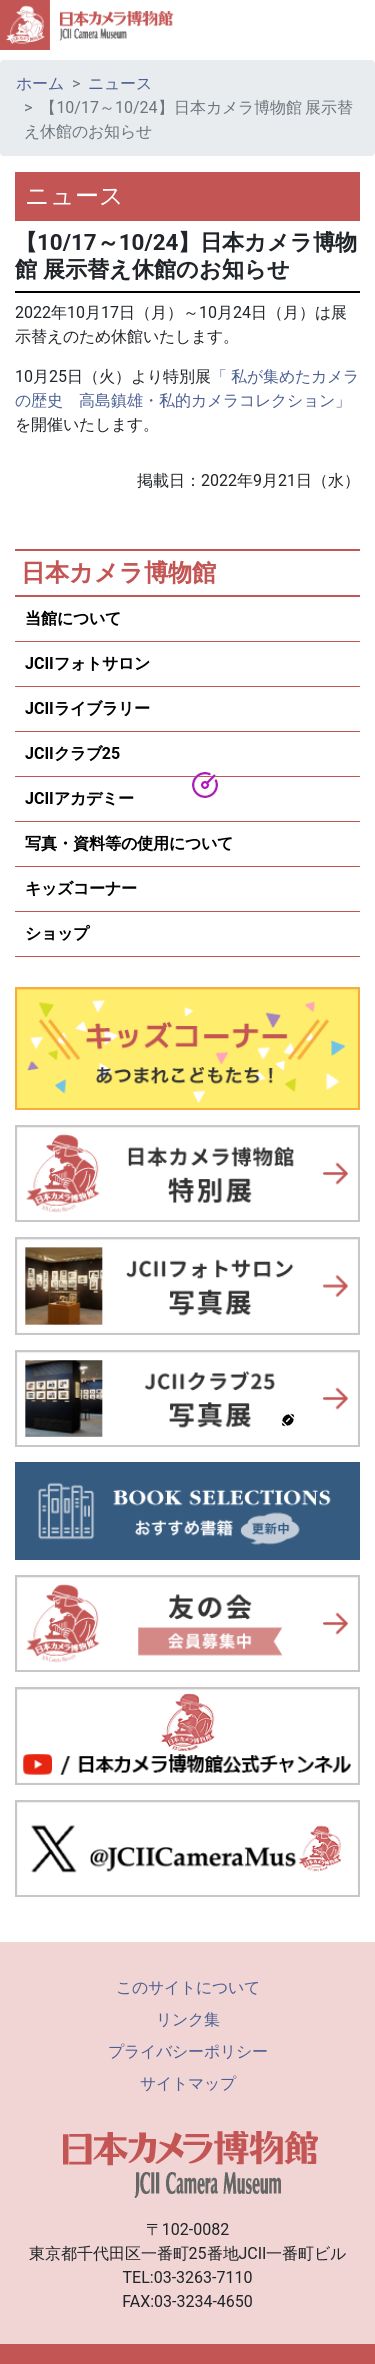 The height and width of the screenshot is (2364, 375). What do you see at coordinates (205, 785) in the screenshot?
I see `view performance metrics or usage statistics` at bounding box center [205, 785].